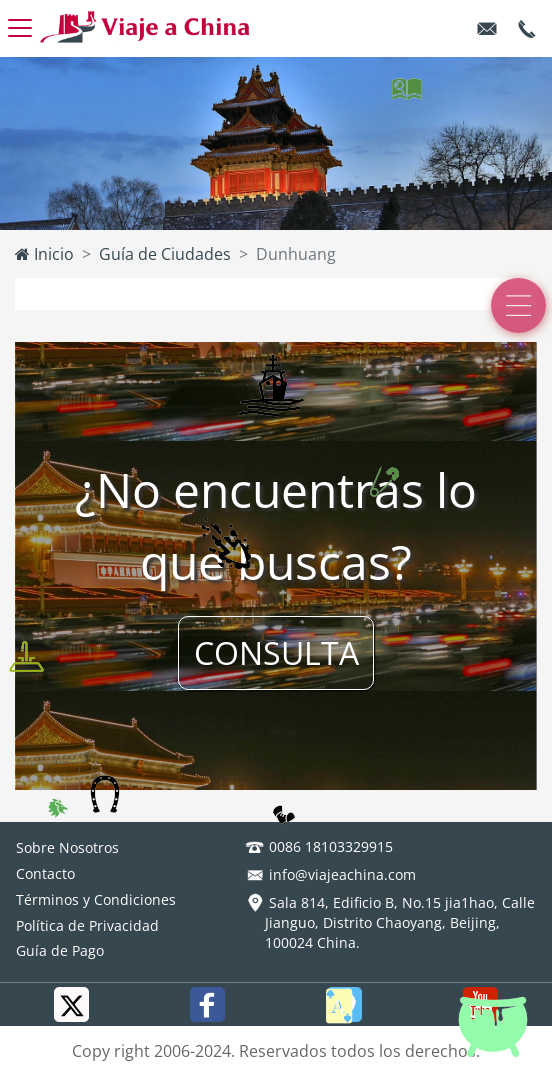 Image resolution: width=552 pixels, height=1078 pixels. Describe the element at coordinates (284, 815) in the screenshot. I see `indicates walking or movement ability` at that location.